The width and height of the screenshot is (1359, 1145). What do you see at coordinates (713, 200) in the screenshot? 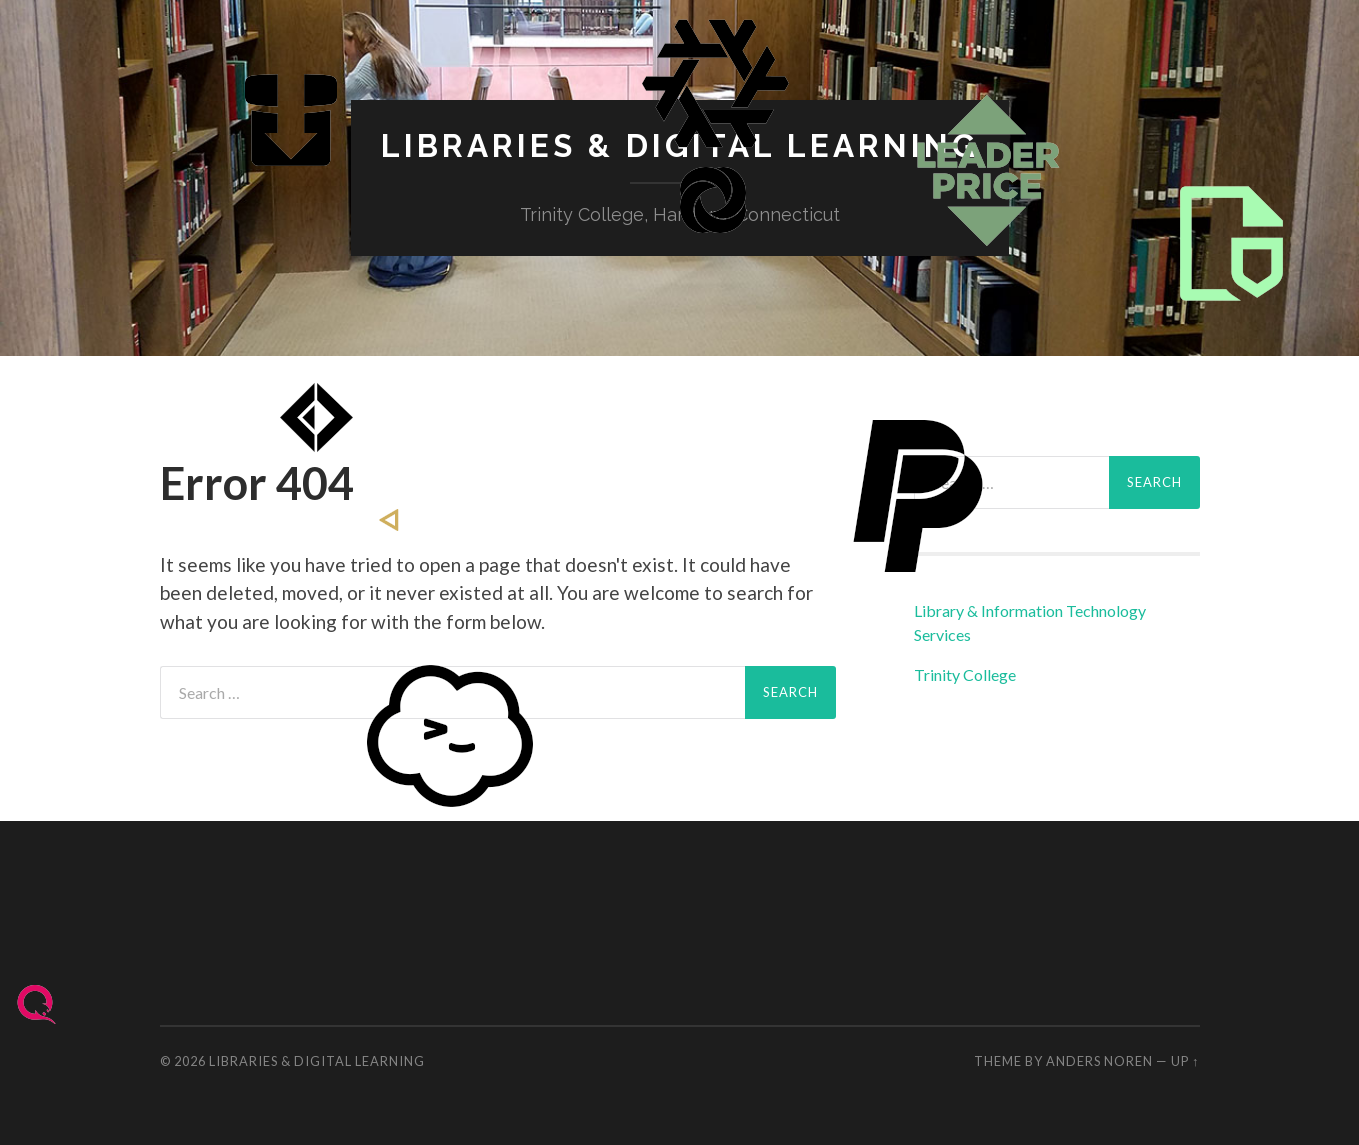
I see `open ShareX screen capture application` at bounding box center [713, 200].